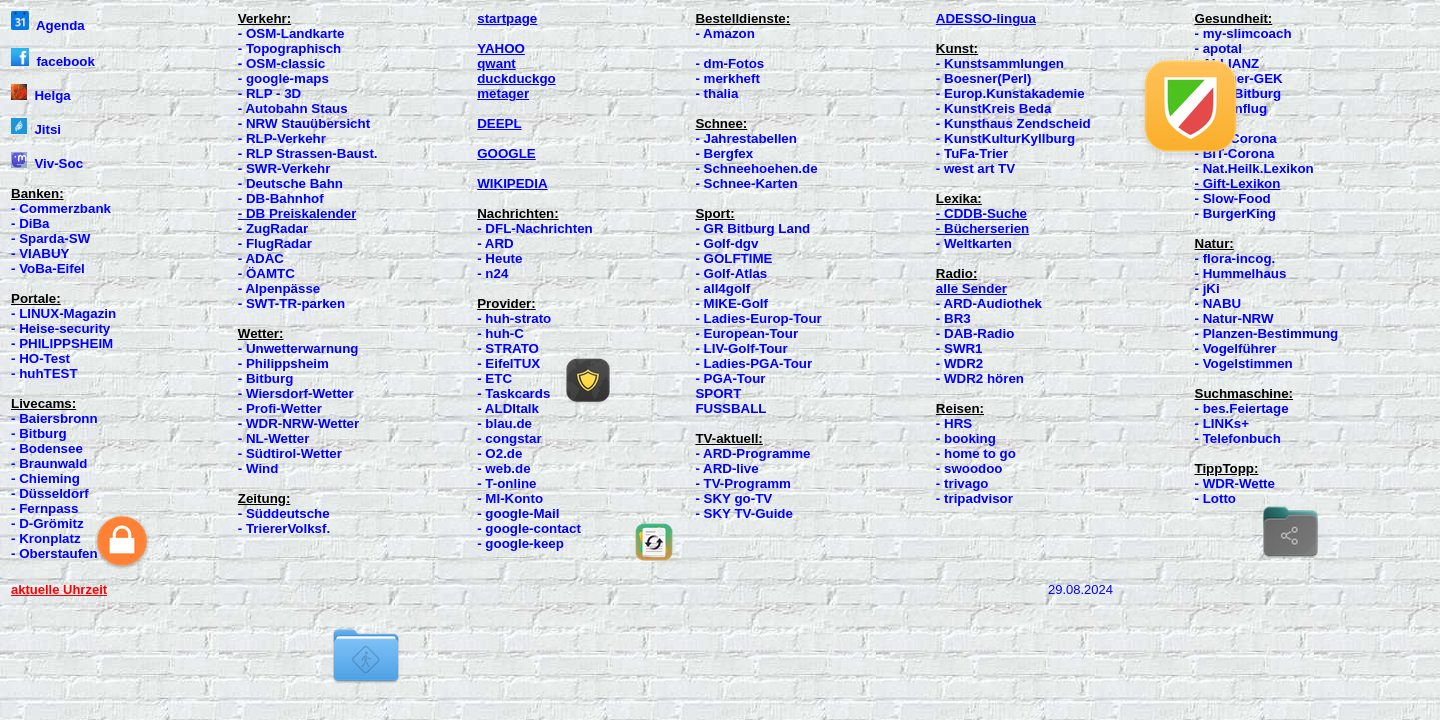 This screenshot has width=1440, height=720. What do you see at coordinates (122, 541) in the screenshot?
I see `indicates a locked or protected file` at bounding box center [122, 541].